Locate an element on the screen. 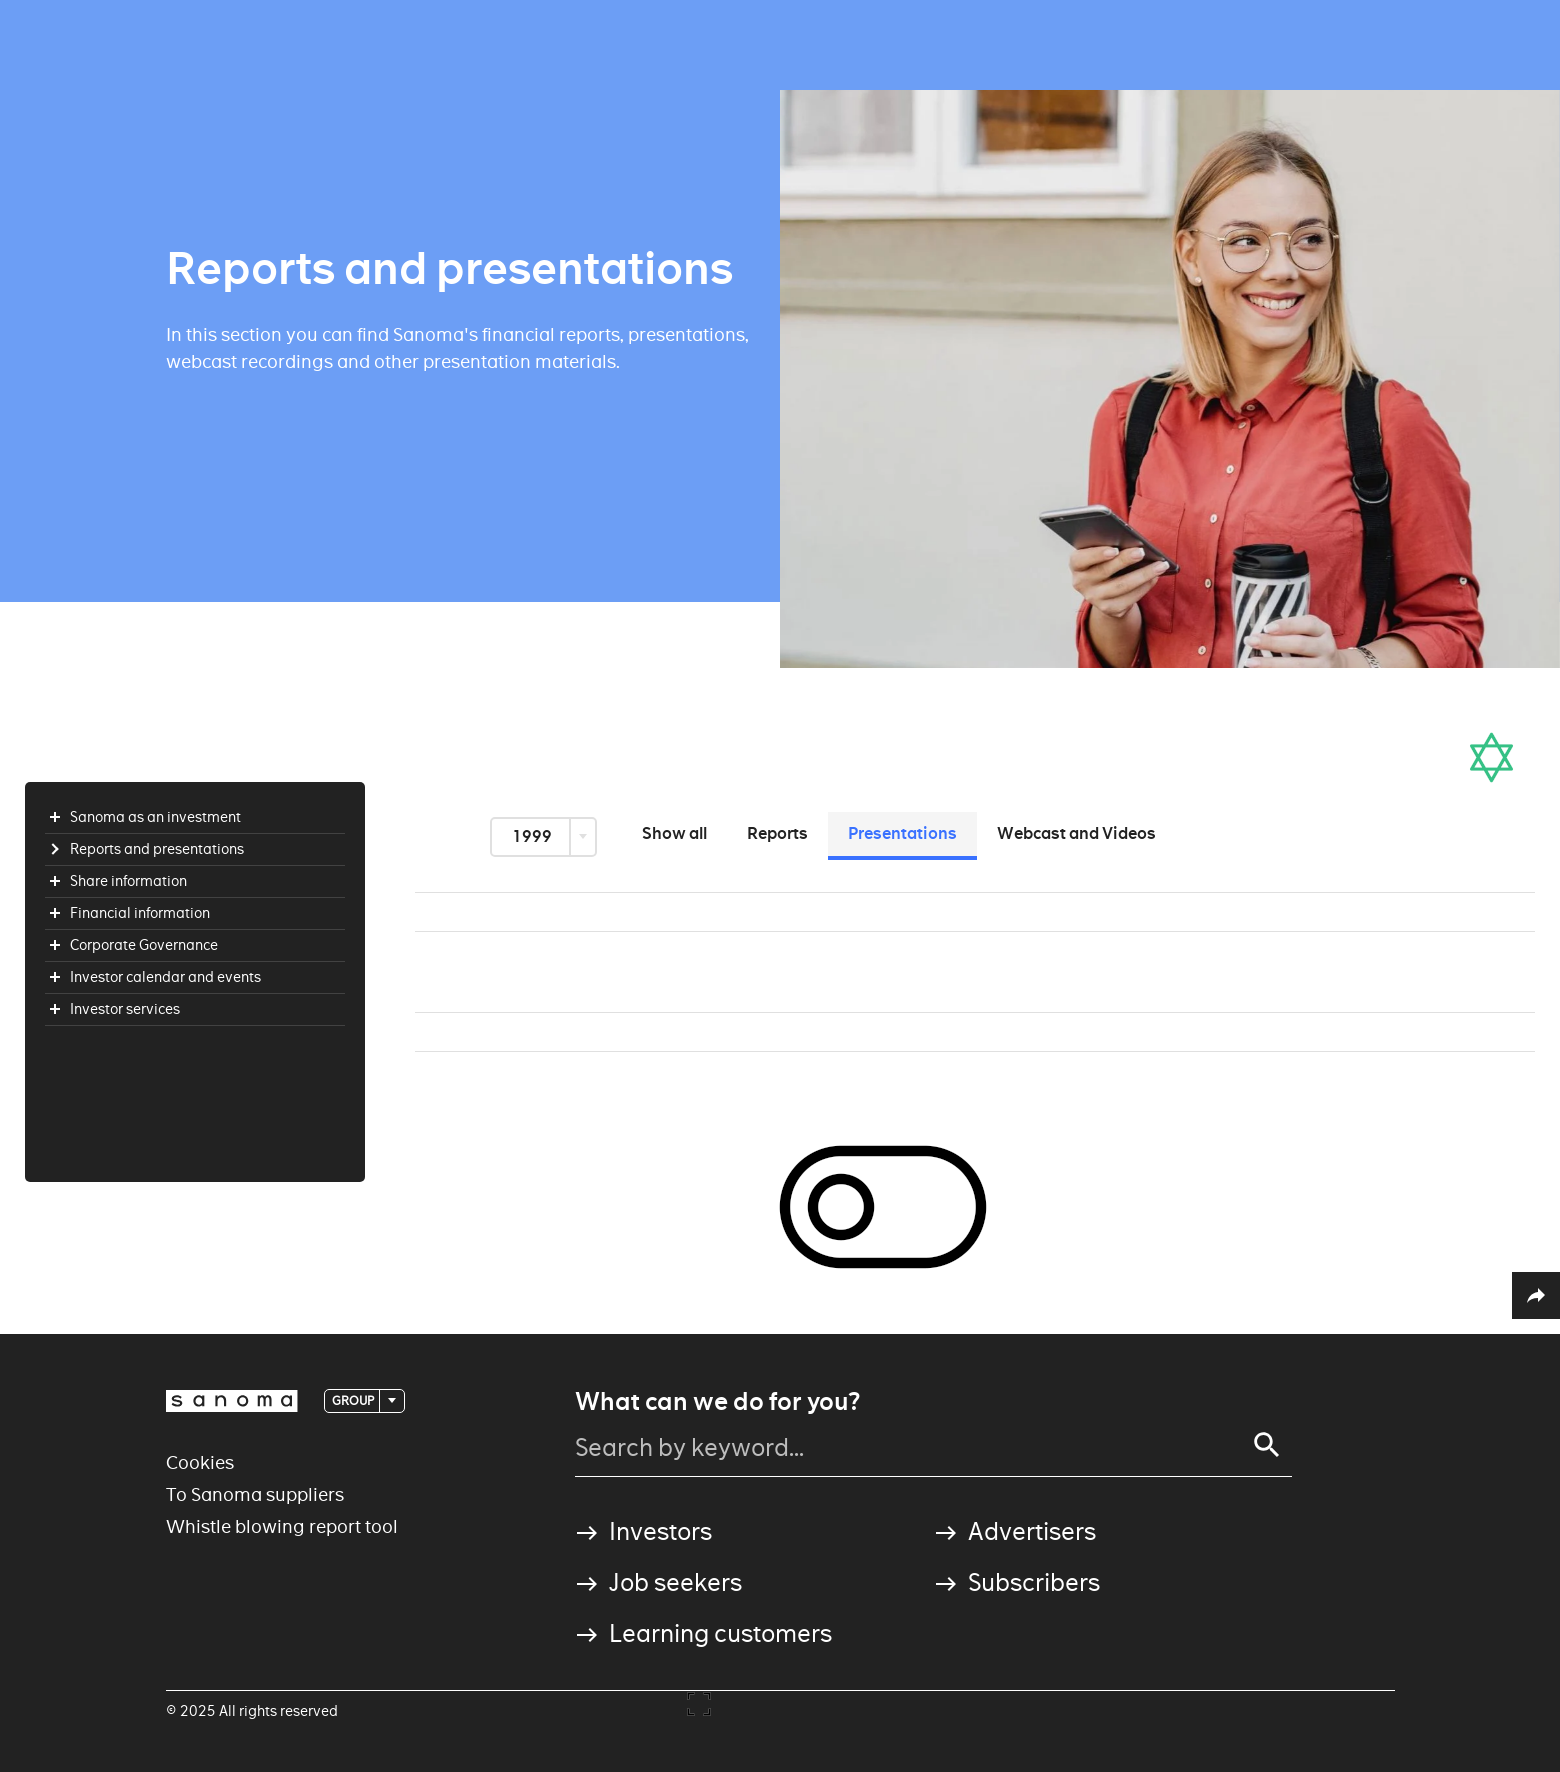 Image resolution: width=1560 pixels, height=1772 pixels. expand to fullscreen mode is located at coordinates (699, 1704).